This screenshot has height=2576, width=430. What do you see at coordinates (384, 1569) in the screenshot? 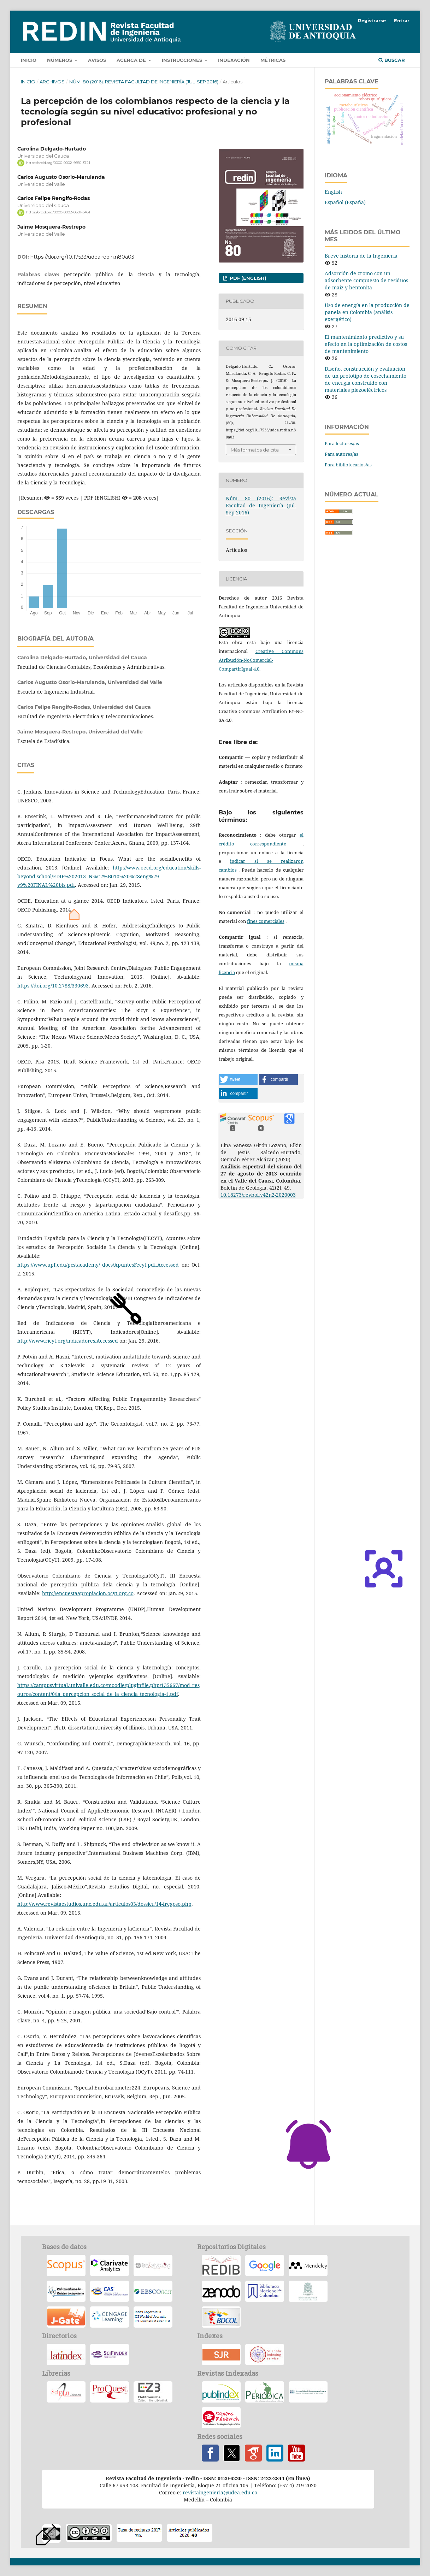
I see `focus on current user profile` at bounding box center [384, 1569].